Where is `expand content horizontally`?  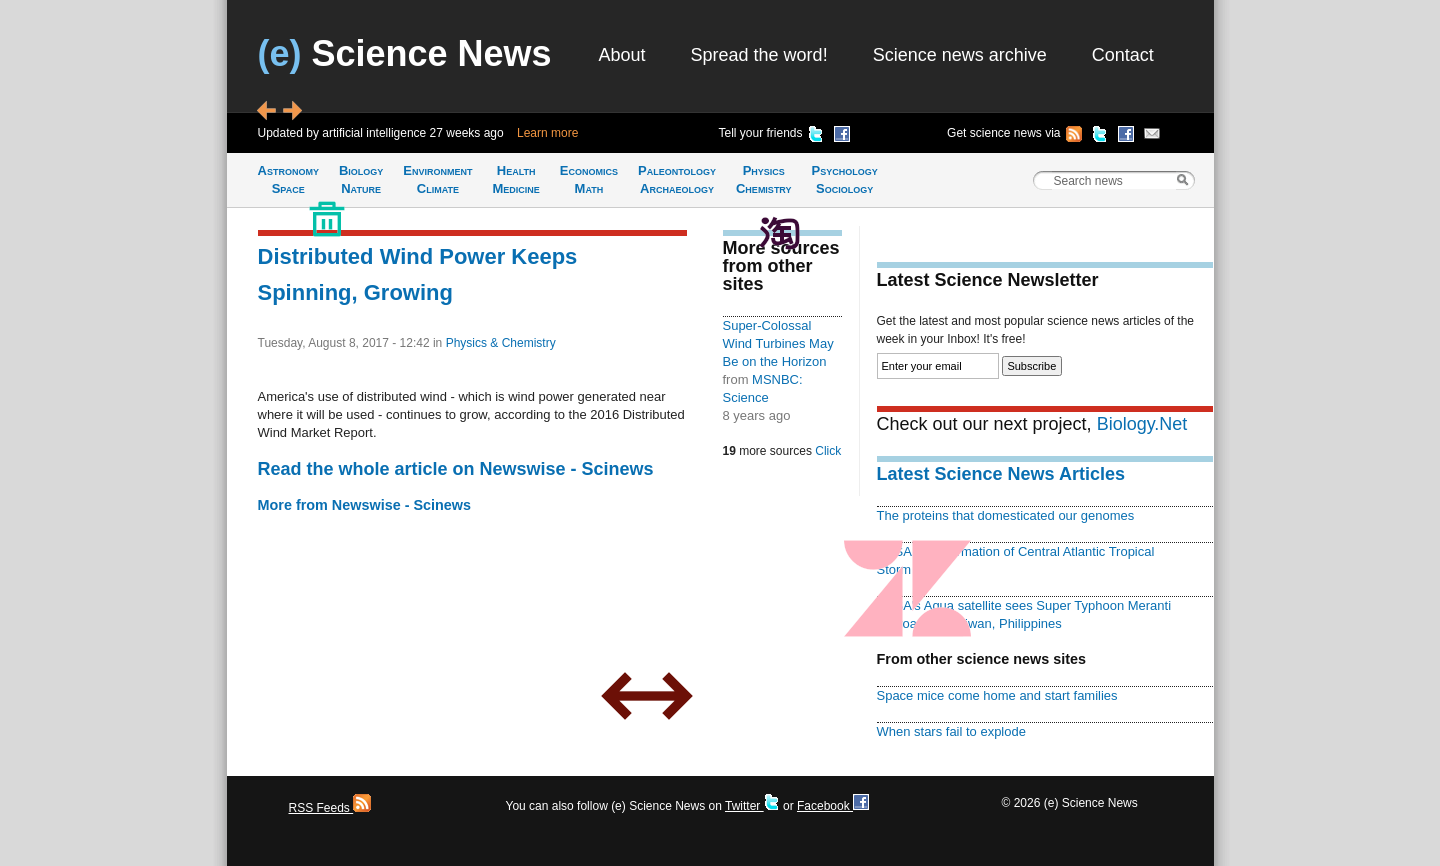 expand content horizontally is located at coordinates (647, 696).